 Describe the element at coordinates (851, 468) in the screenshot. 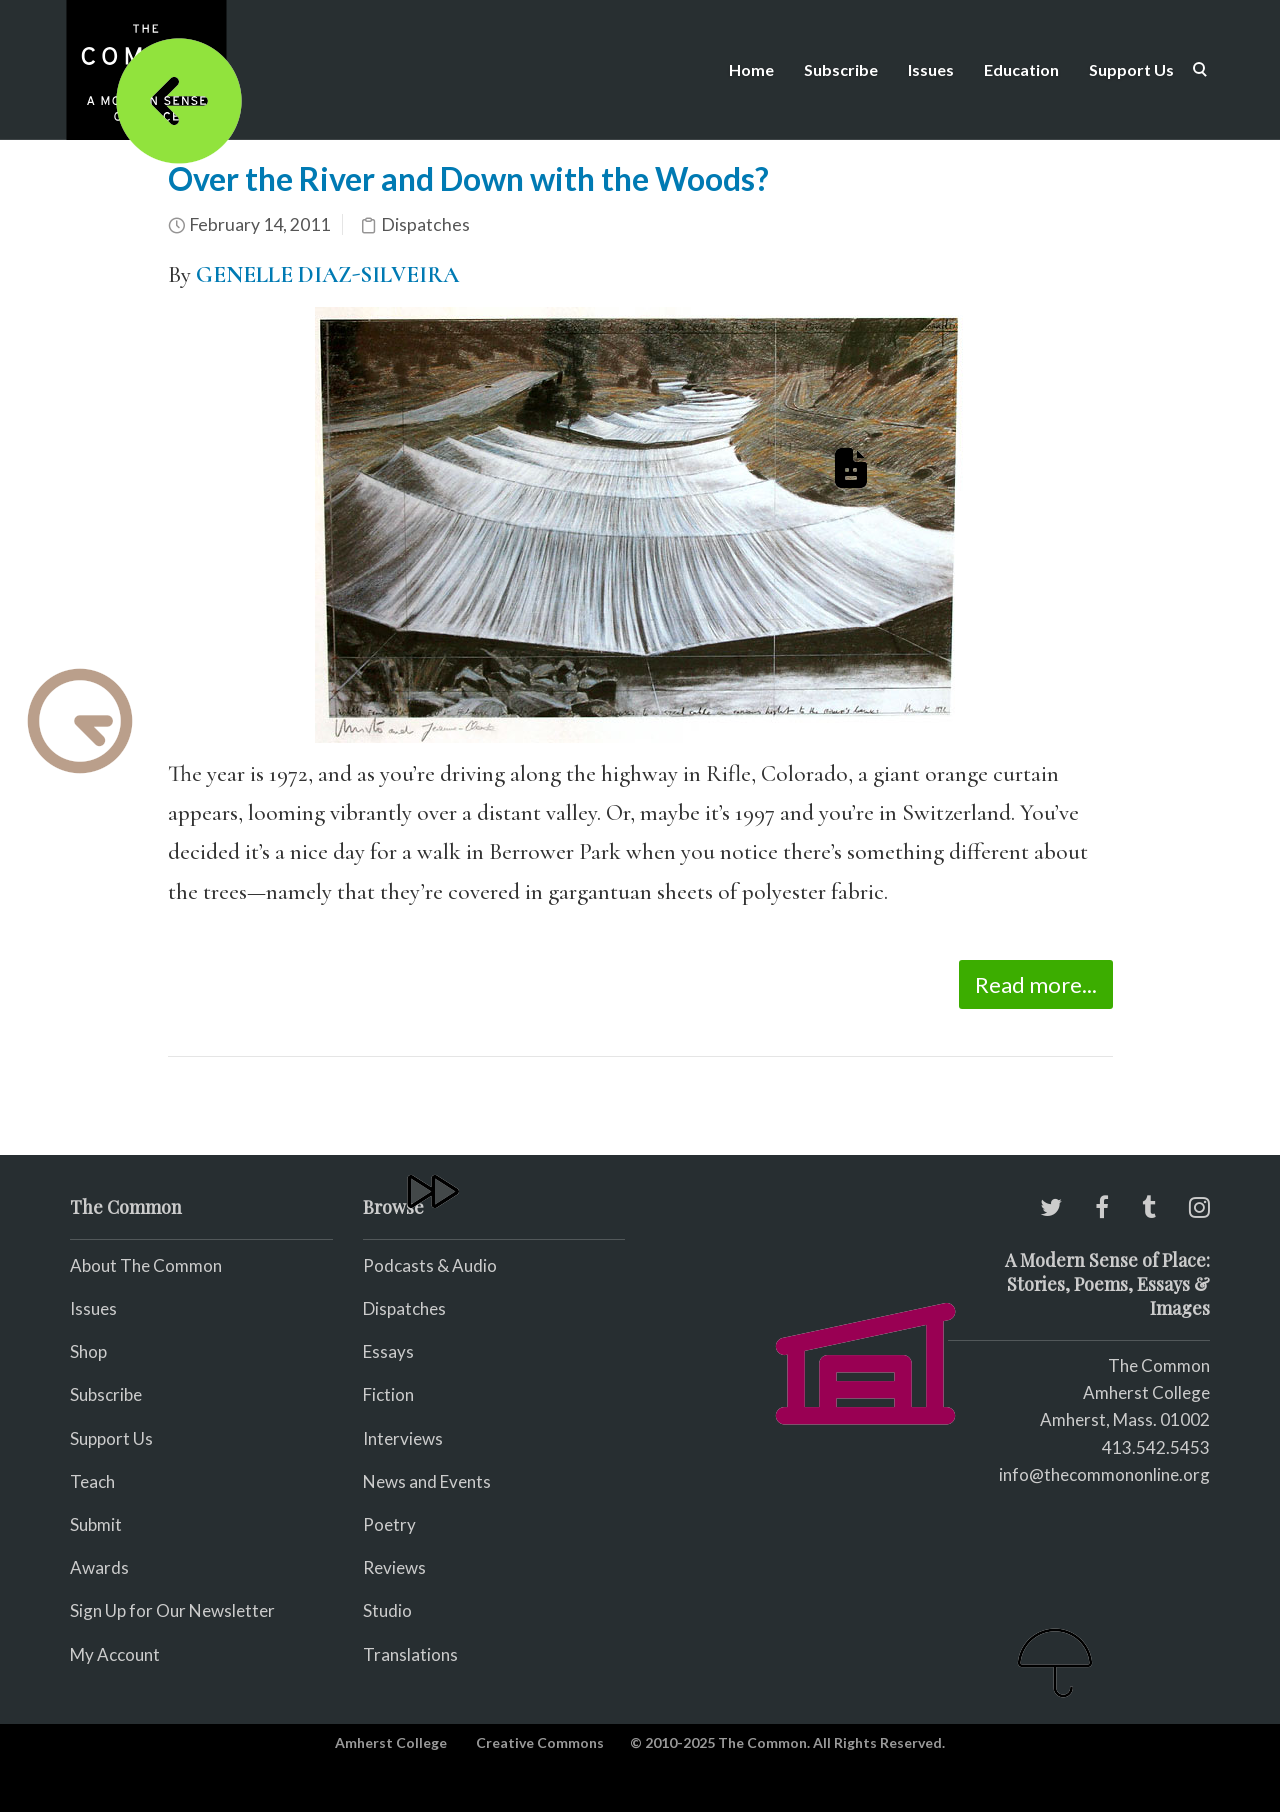

I see `file with neutral or pending status` at that location.